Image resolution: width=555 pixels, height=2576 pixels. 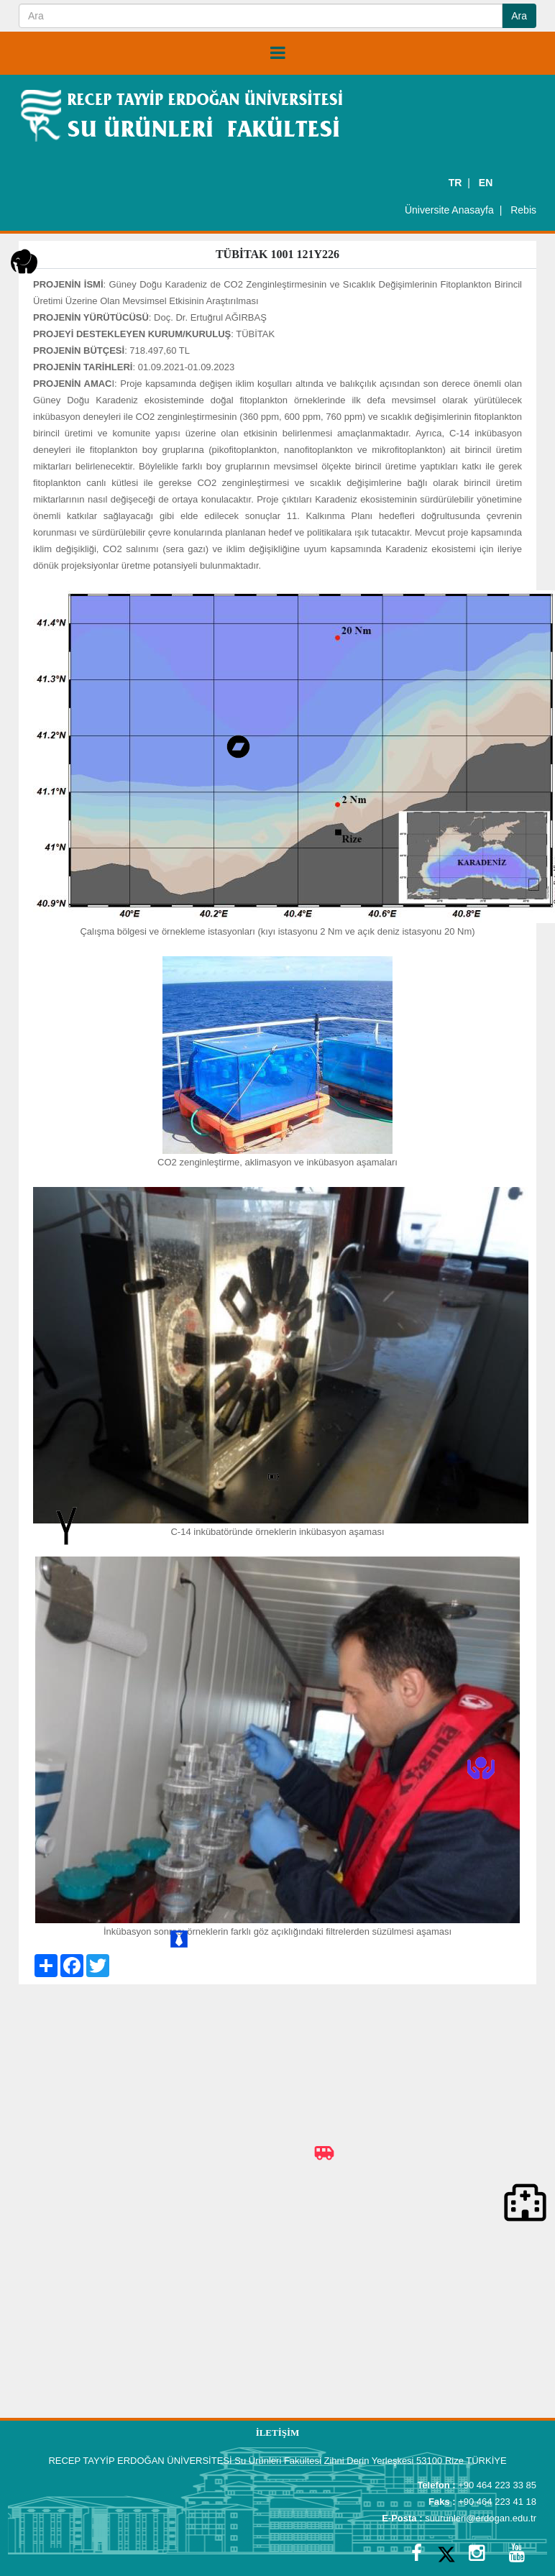 I want to click on open laragon local development environment, so click(x=24, y=261).